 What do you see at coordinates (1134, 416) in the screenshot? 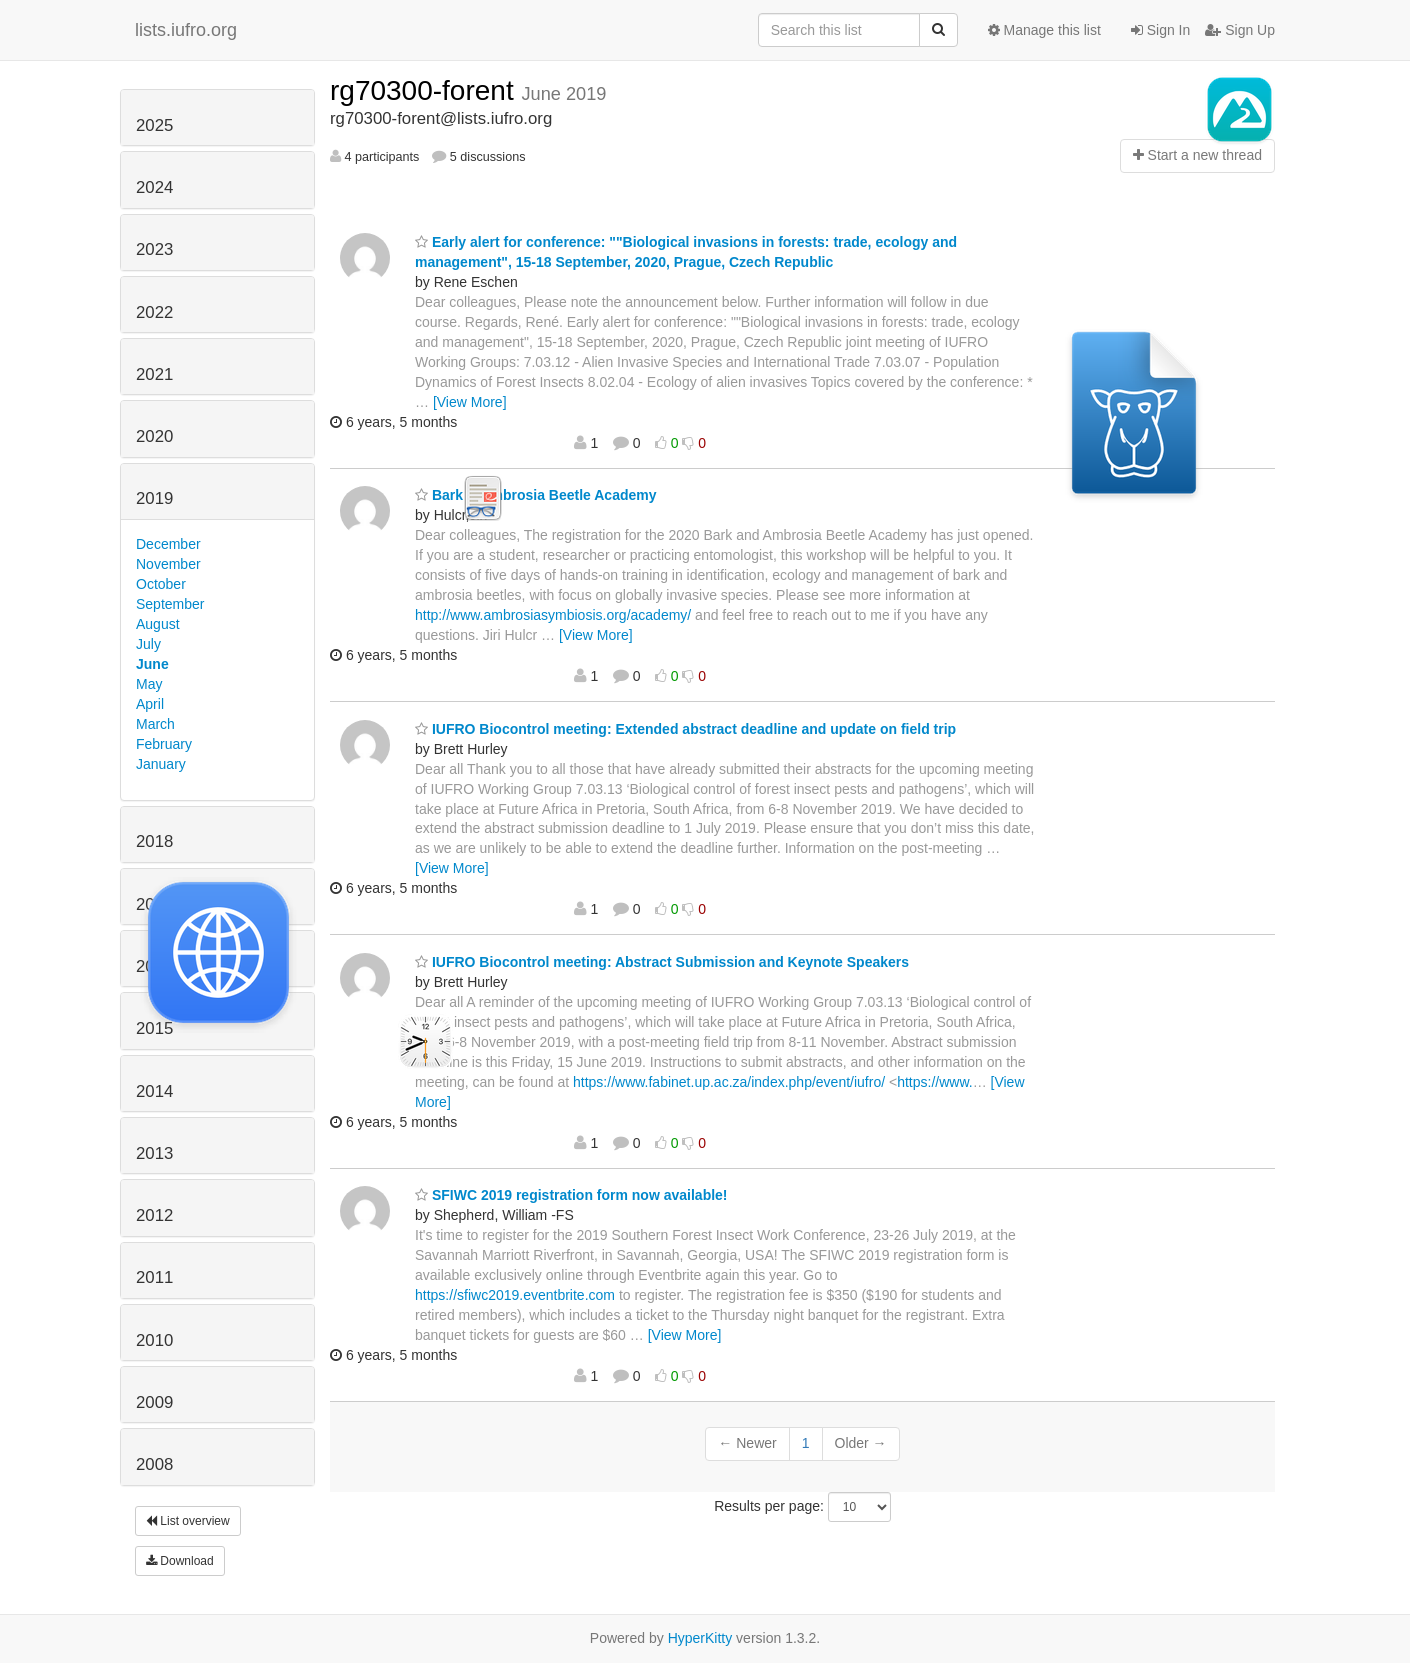
I see `a perl script or programming file` at bounding box center [1134, 416].